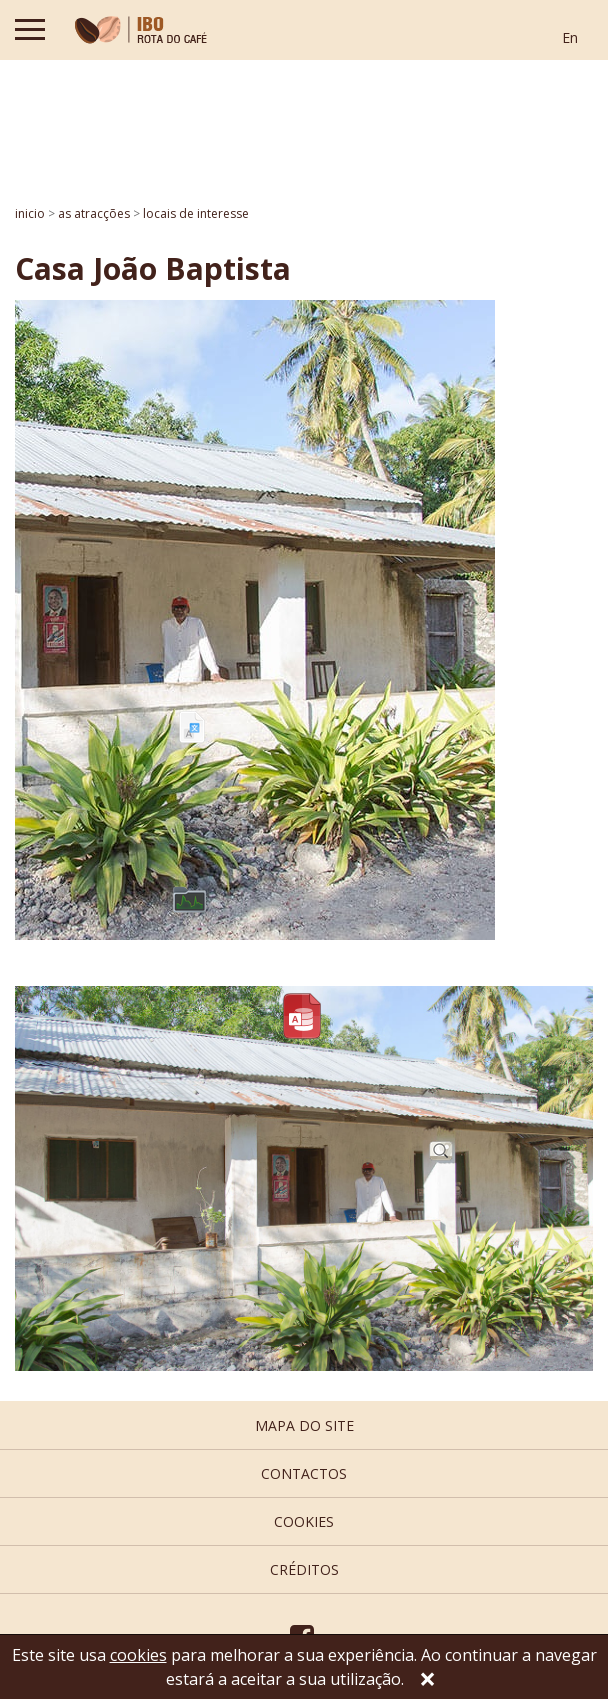  What do you see at coordinates (302, 1016) in the screenshot?
I see `microsoft access database file` at bounding box center [302, 1016].